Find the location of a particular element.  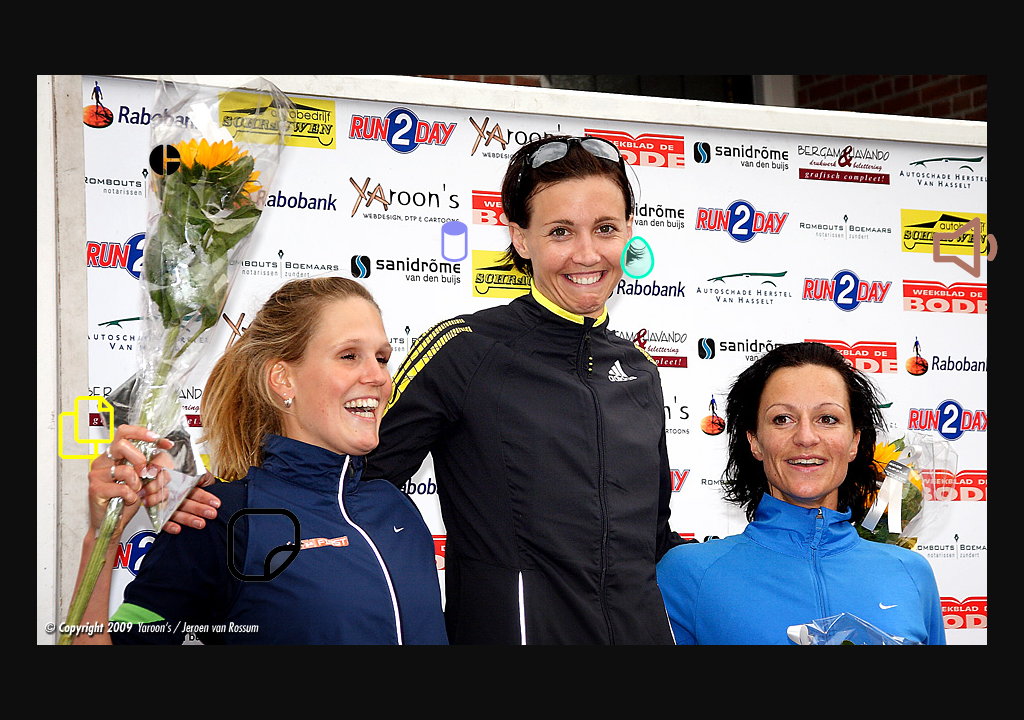

browse files in the explorer panel is located at coordinates (87, 427).